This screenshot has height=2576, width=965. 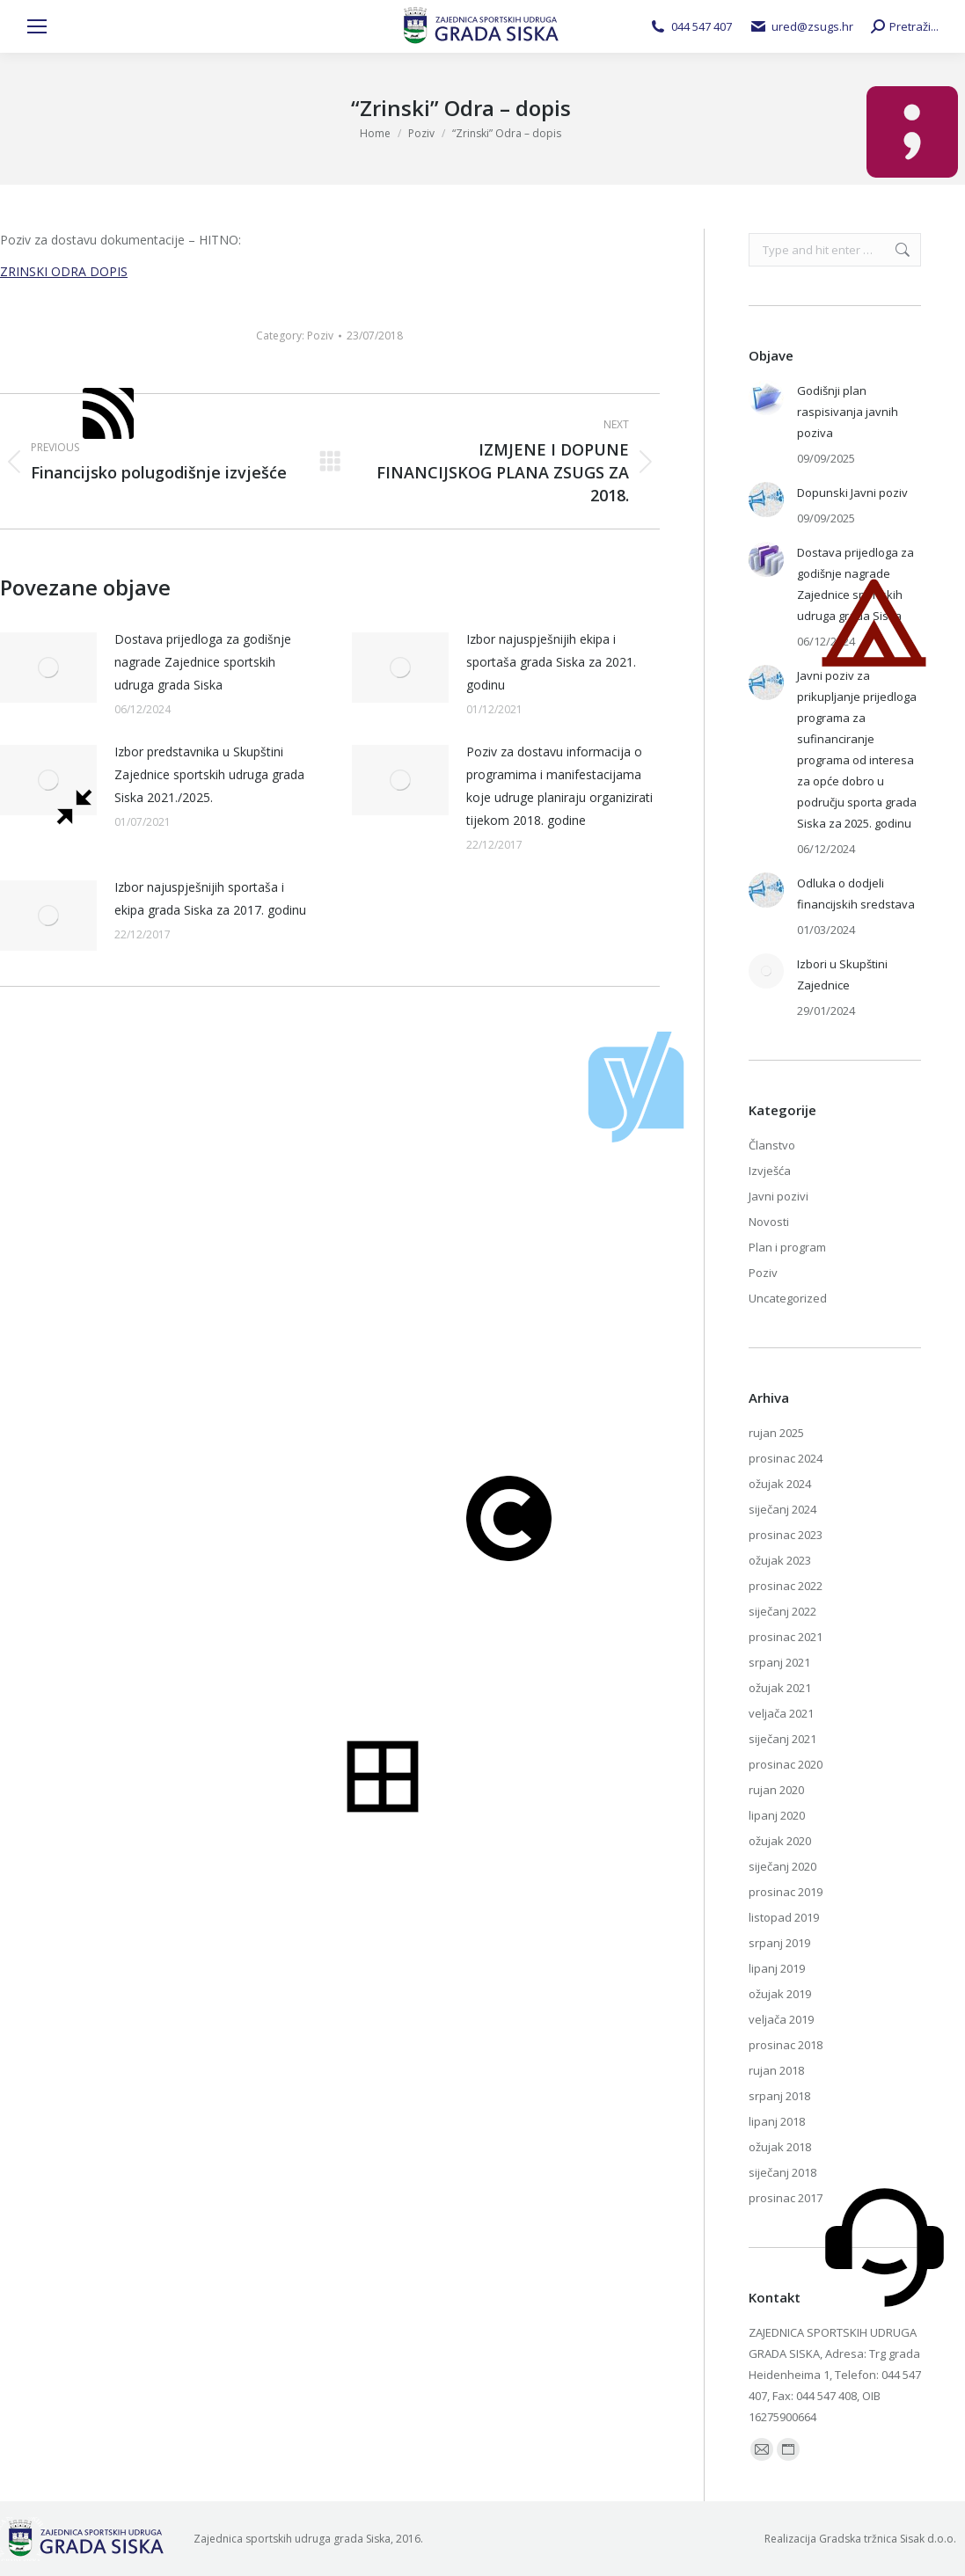 I want to click on yoast SEO plugin logo, so click(x=636, y=1087).